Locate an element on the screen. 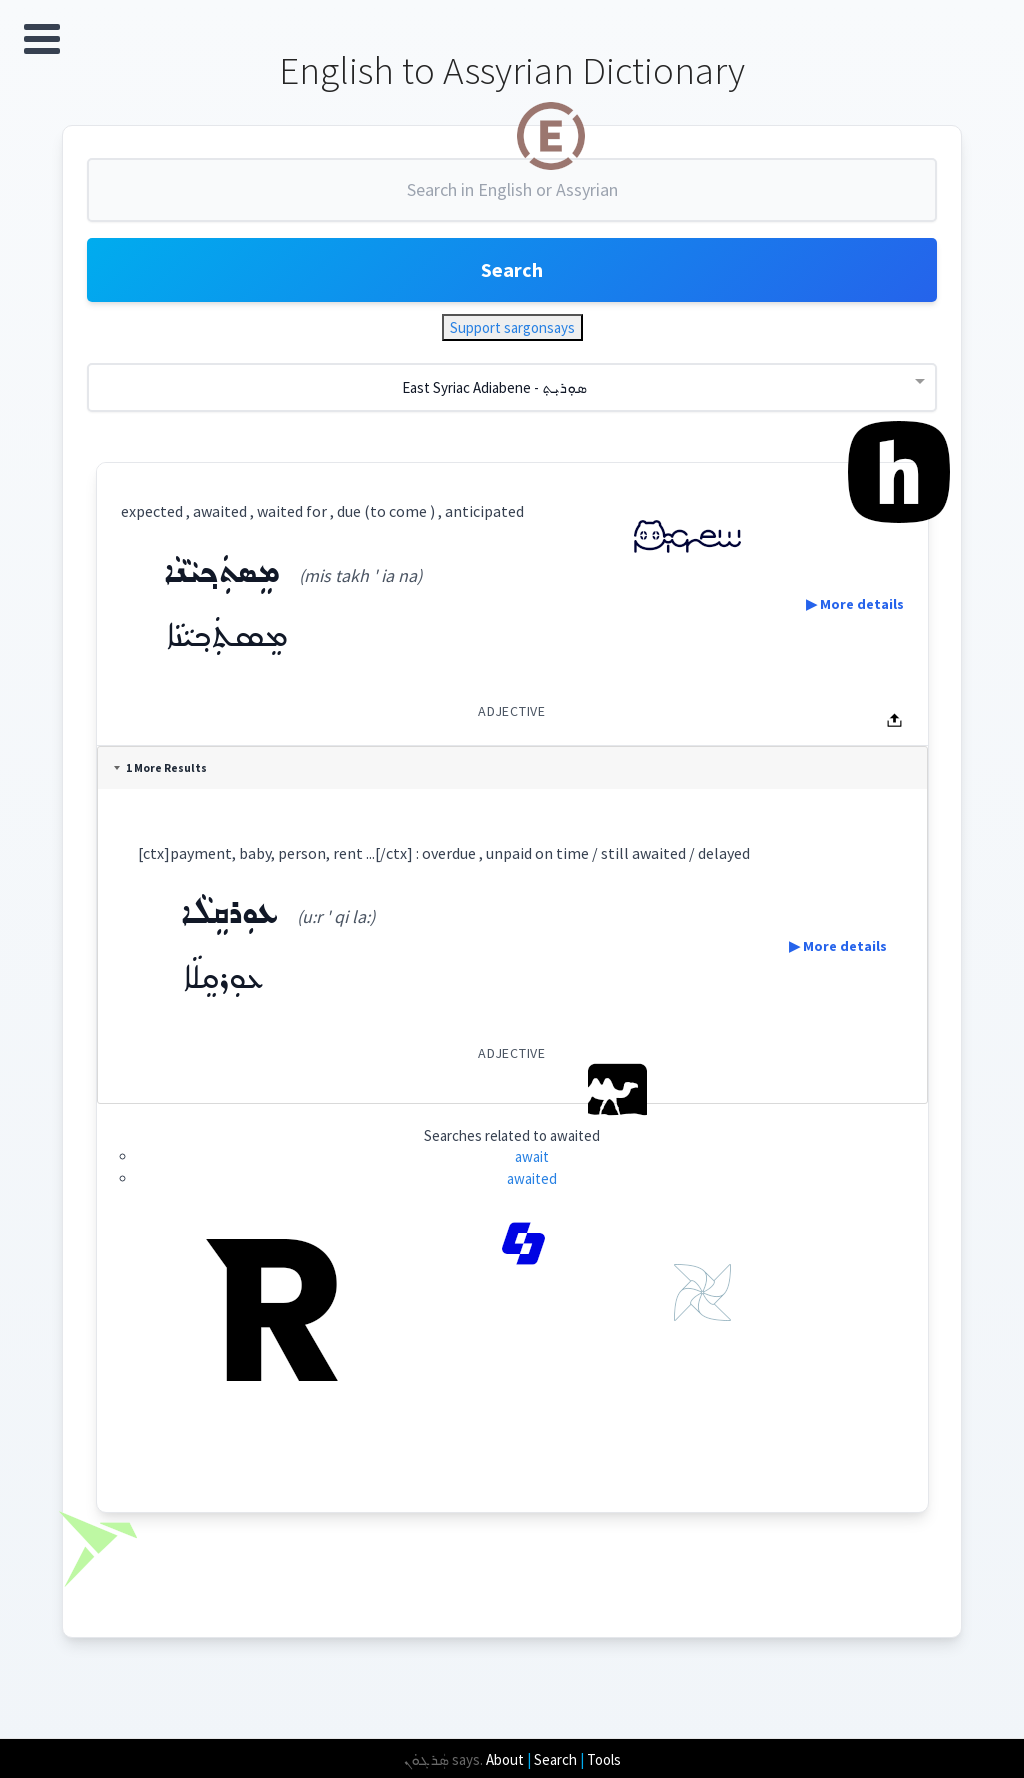  Hack Club logo is located at coordinates (899, 472).